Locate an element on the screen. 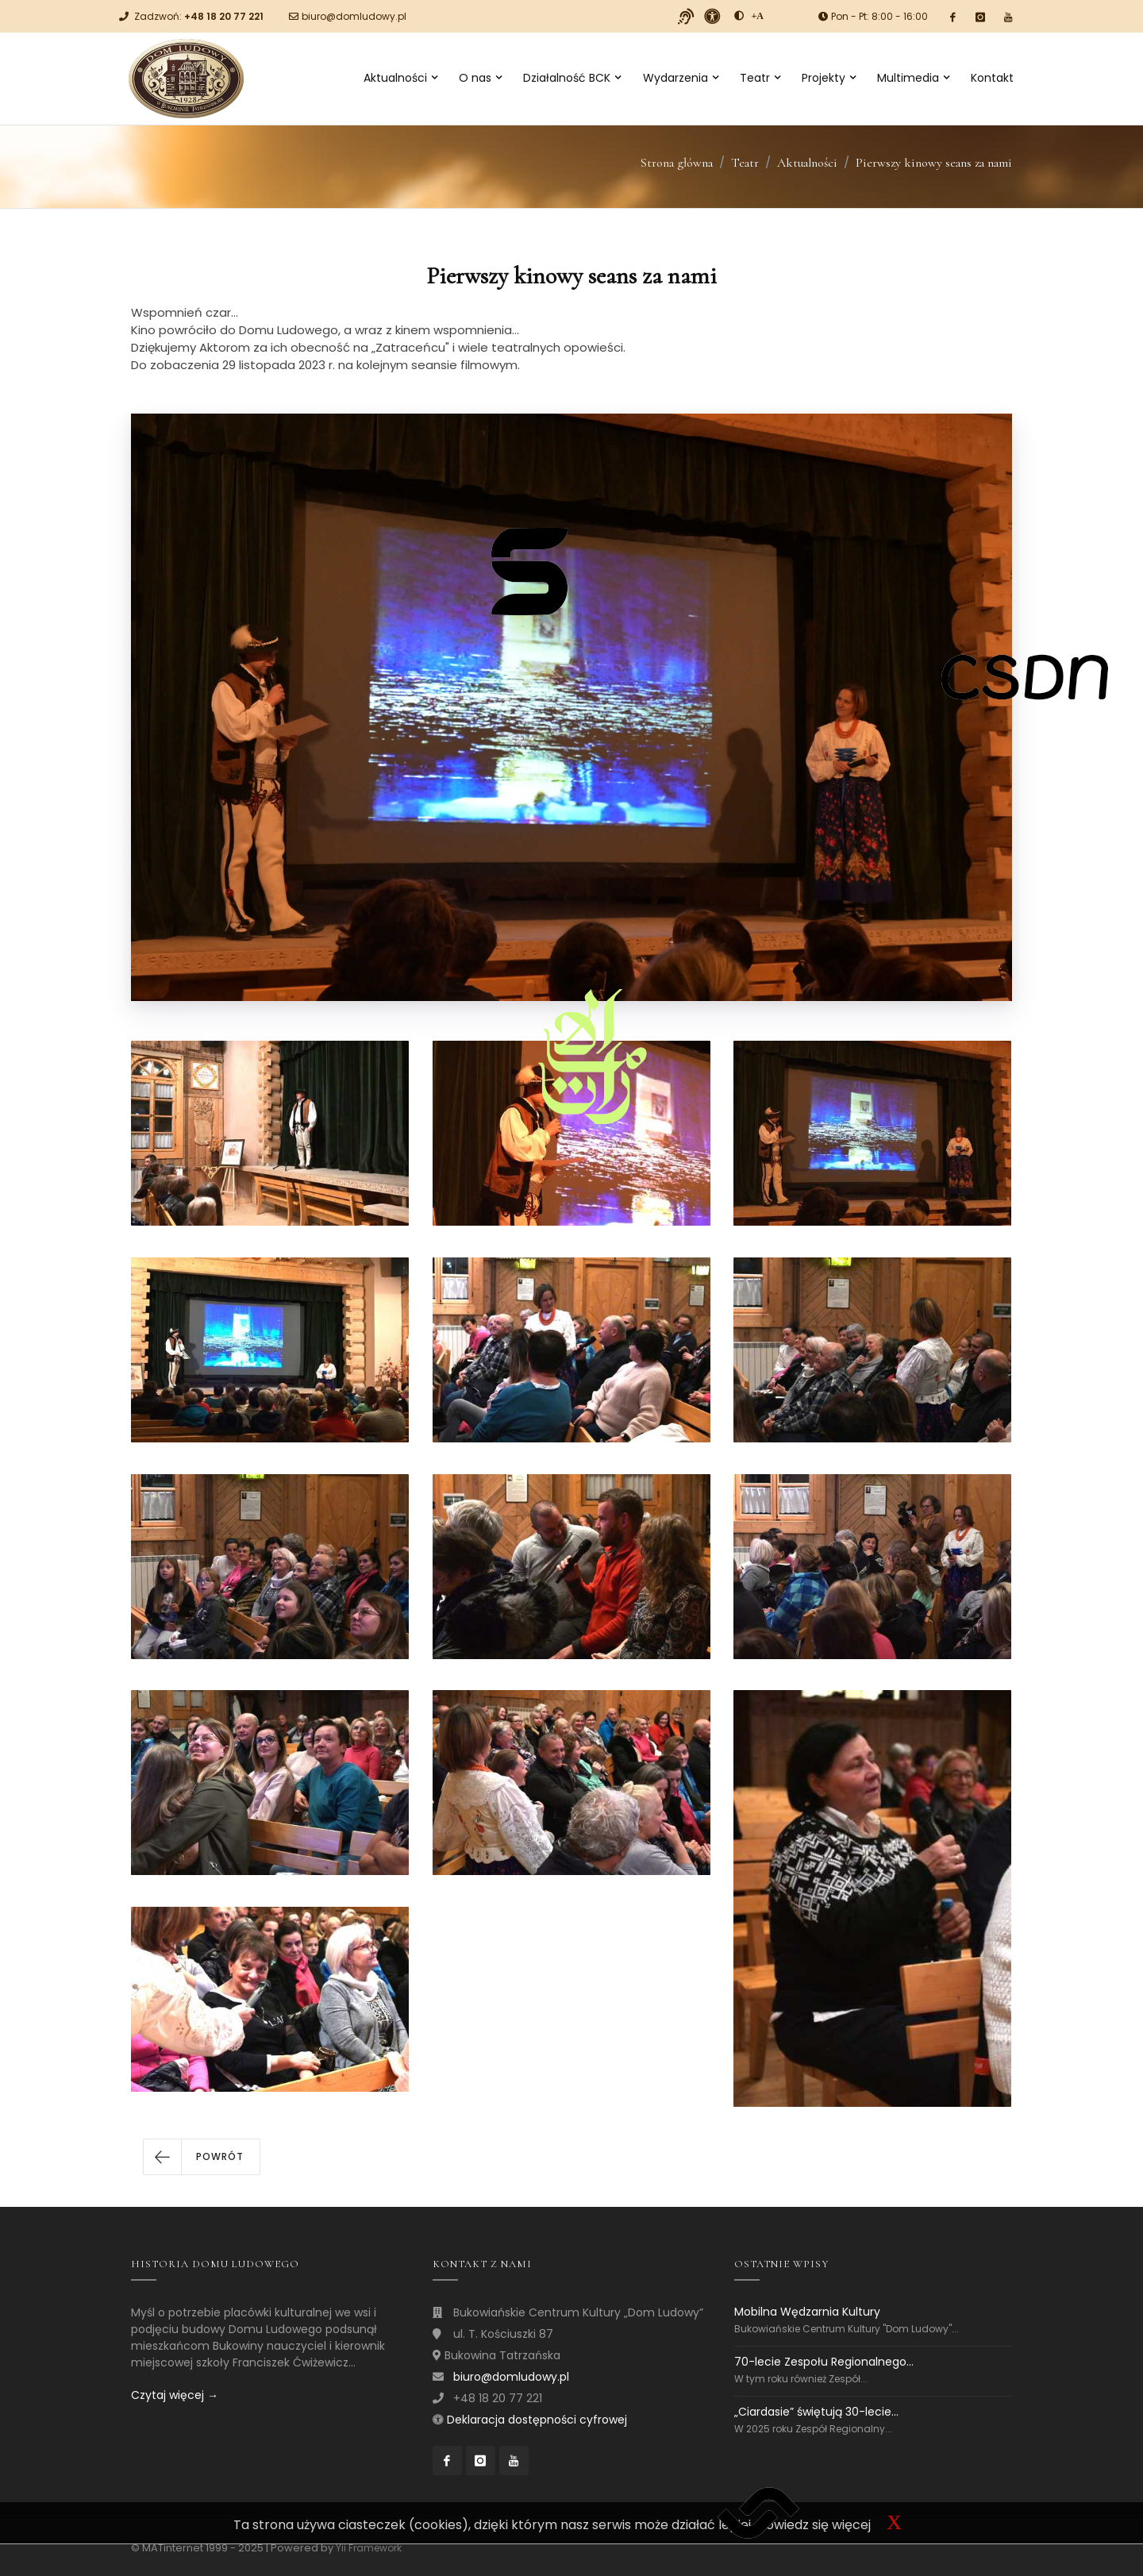 The height and width of the screenshot is (2576, 1143). Scrutinizer CI logo is located at coordinates (529, 572).